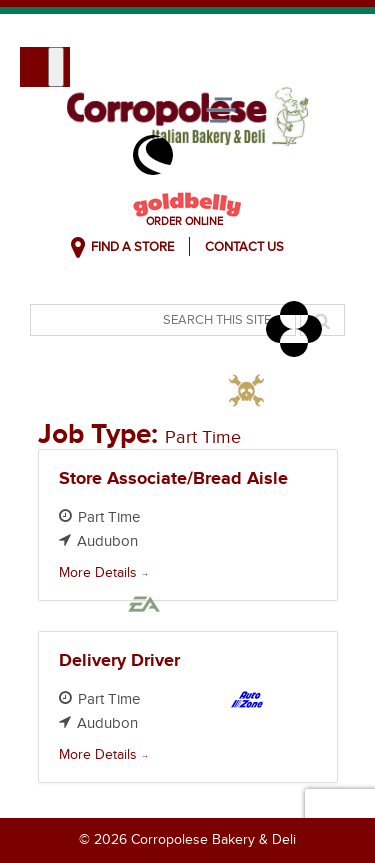 This screenshot has width=375, height=863. I want to click on electronic arts company logo, so click(144, 604).